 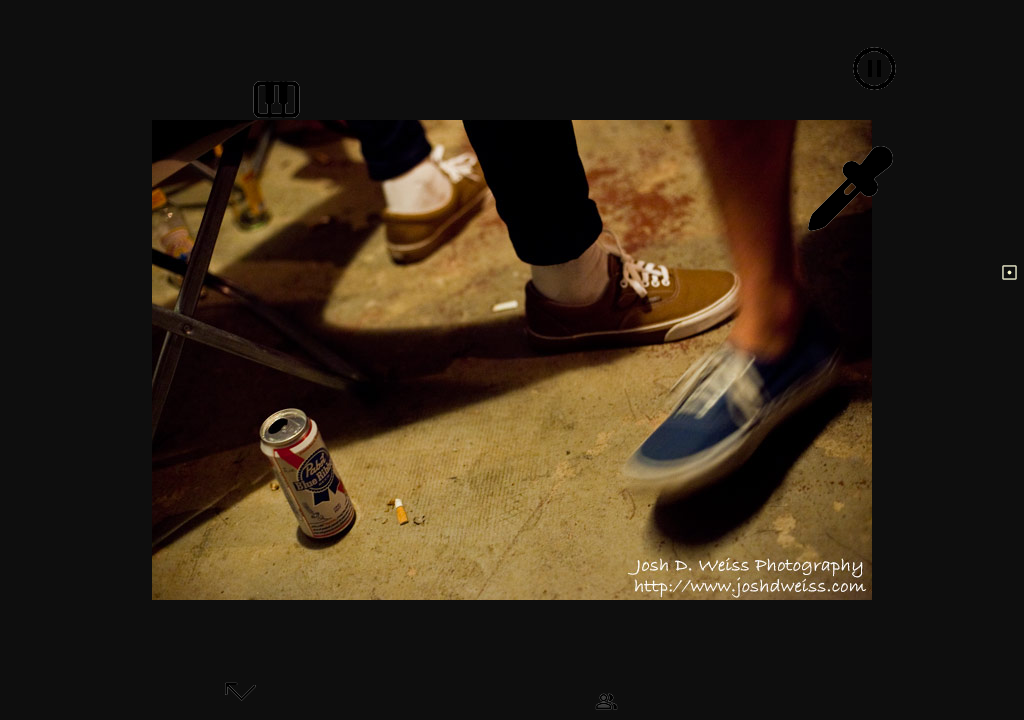 What do you see at coordinates (1009, 272) in the screenshot?
I see `indicates a modified file in a diff view` at bounding box center [1009, 272].